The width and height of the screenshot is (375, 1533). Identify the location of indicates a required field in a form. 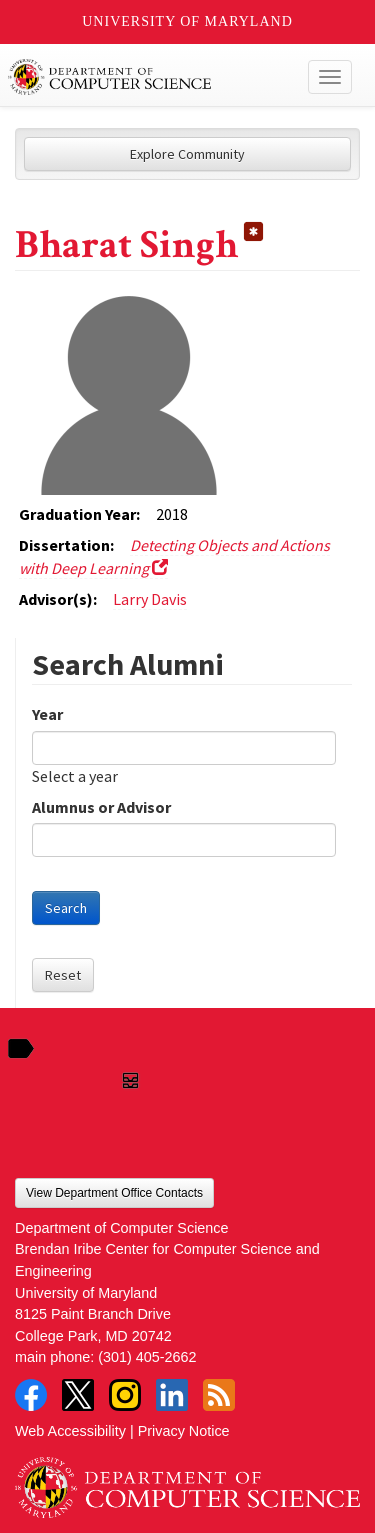
(253, 231).